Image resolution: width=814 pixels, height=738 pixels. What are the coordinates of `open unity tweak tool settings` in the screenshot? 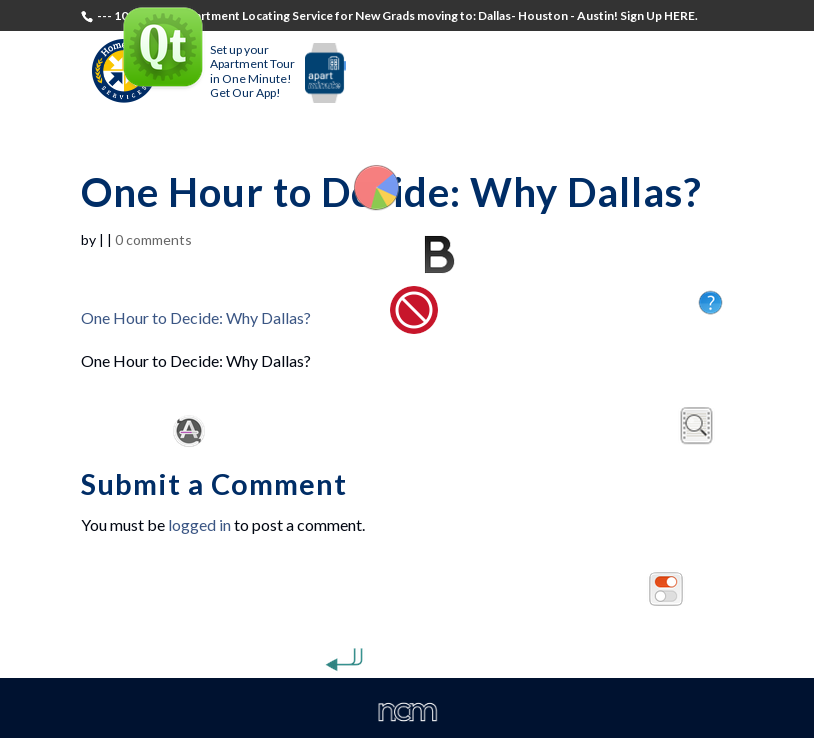 It's located at (666, 589).